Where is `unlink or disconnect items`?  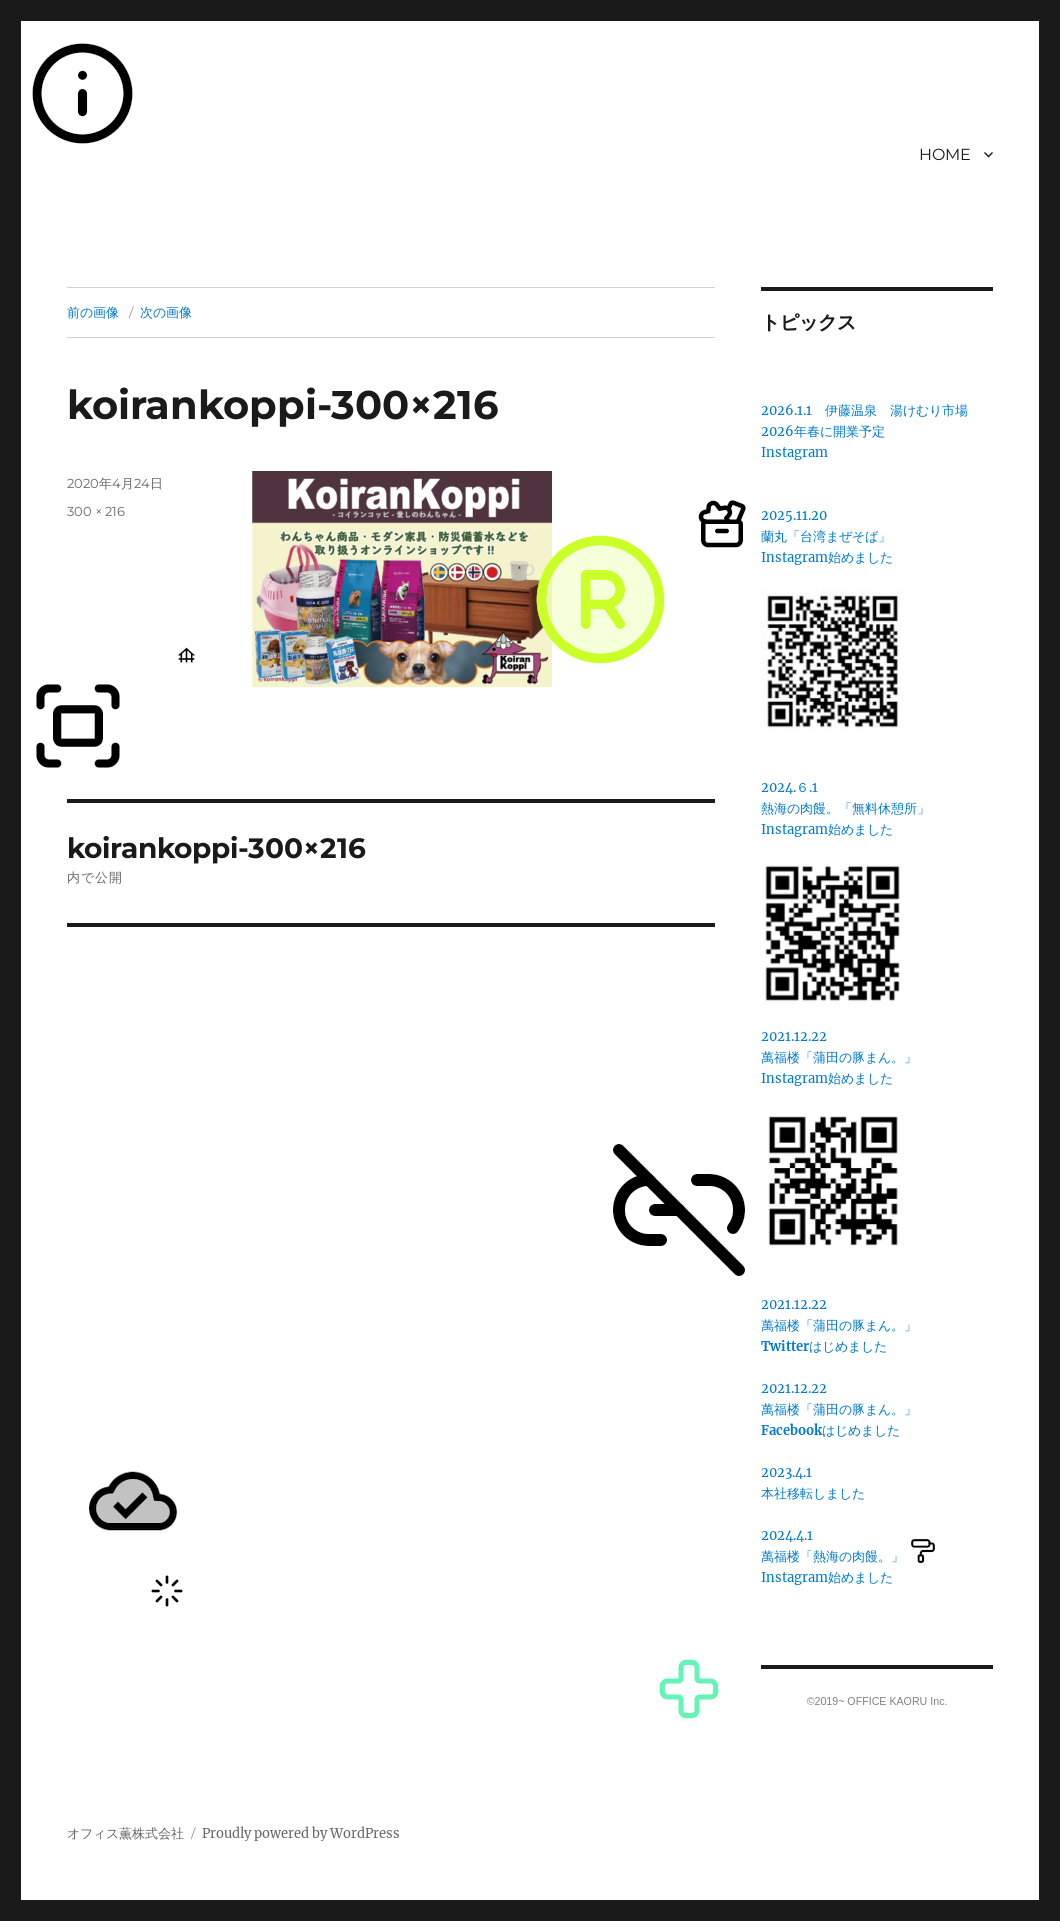 unlink or disconnect items is located at coordinates (679, 1210).